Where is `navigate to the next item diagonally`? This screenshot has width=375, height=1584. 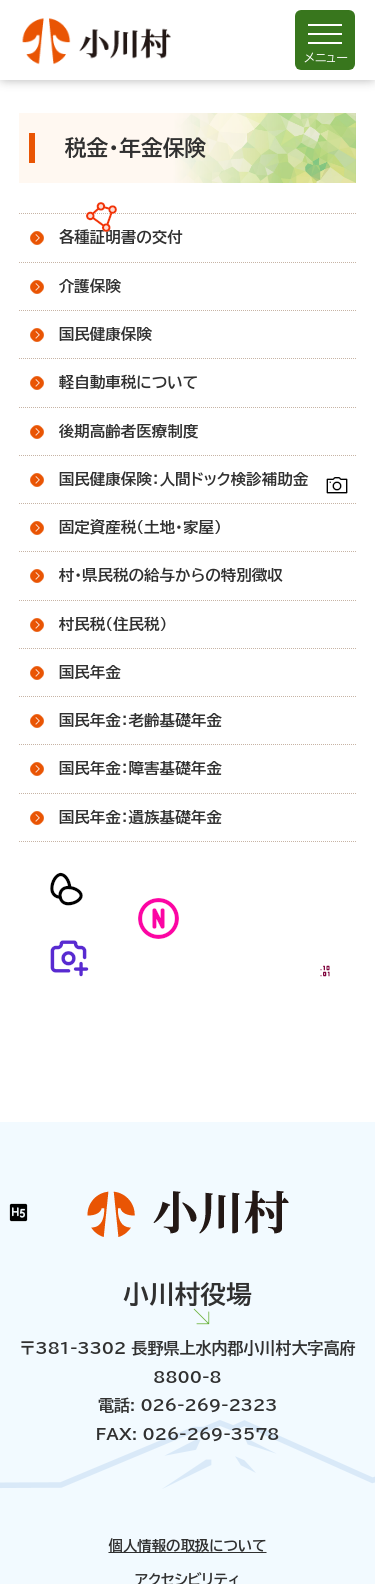
navigate to the next item diagonally is located at coordinates (201, 1316).